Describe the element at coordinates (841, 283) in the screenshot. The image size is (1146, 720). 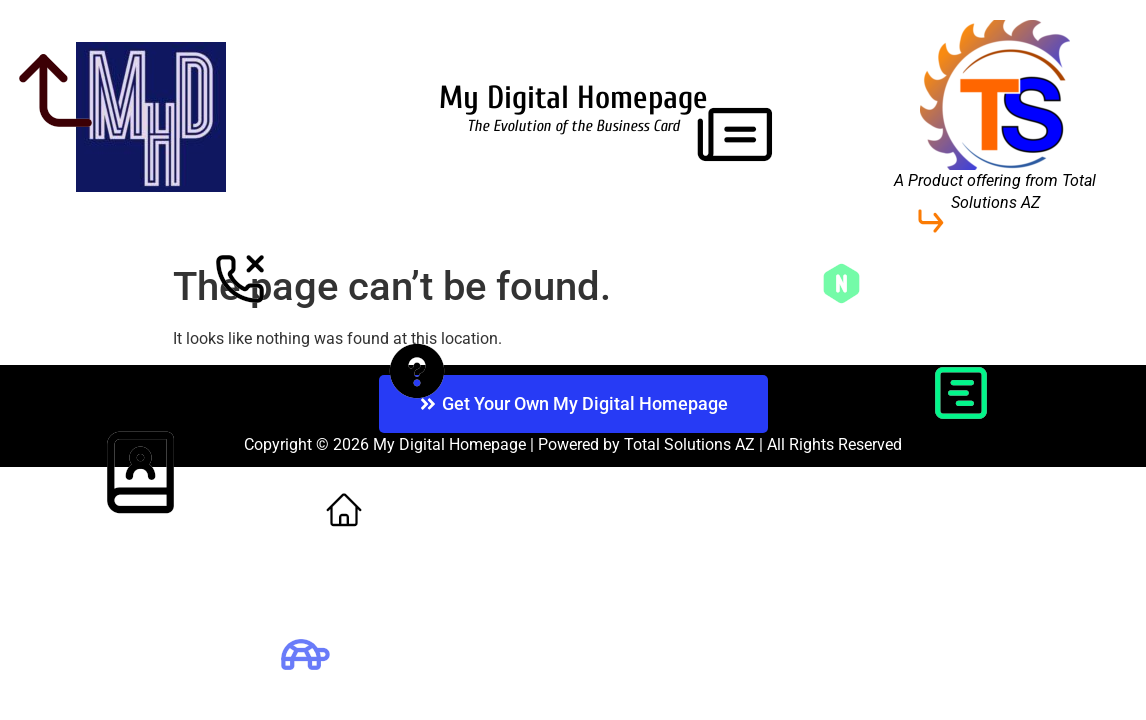
I see `indicates a notification or new item` at that location.